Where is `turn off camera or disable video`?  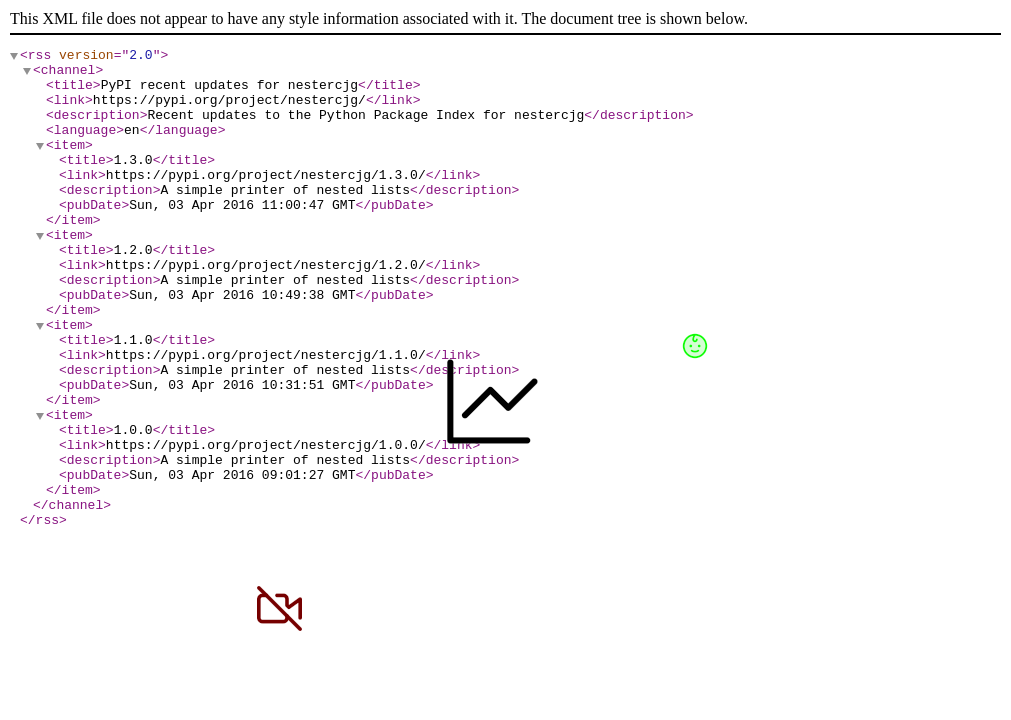 turn off camera or disable video is located at coordinates (279, 608).